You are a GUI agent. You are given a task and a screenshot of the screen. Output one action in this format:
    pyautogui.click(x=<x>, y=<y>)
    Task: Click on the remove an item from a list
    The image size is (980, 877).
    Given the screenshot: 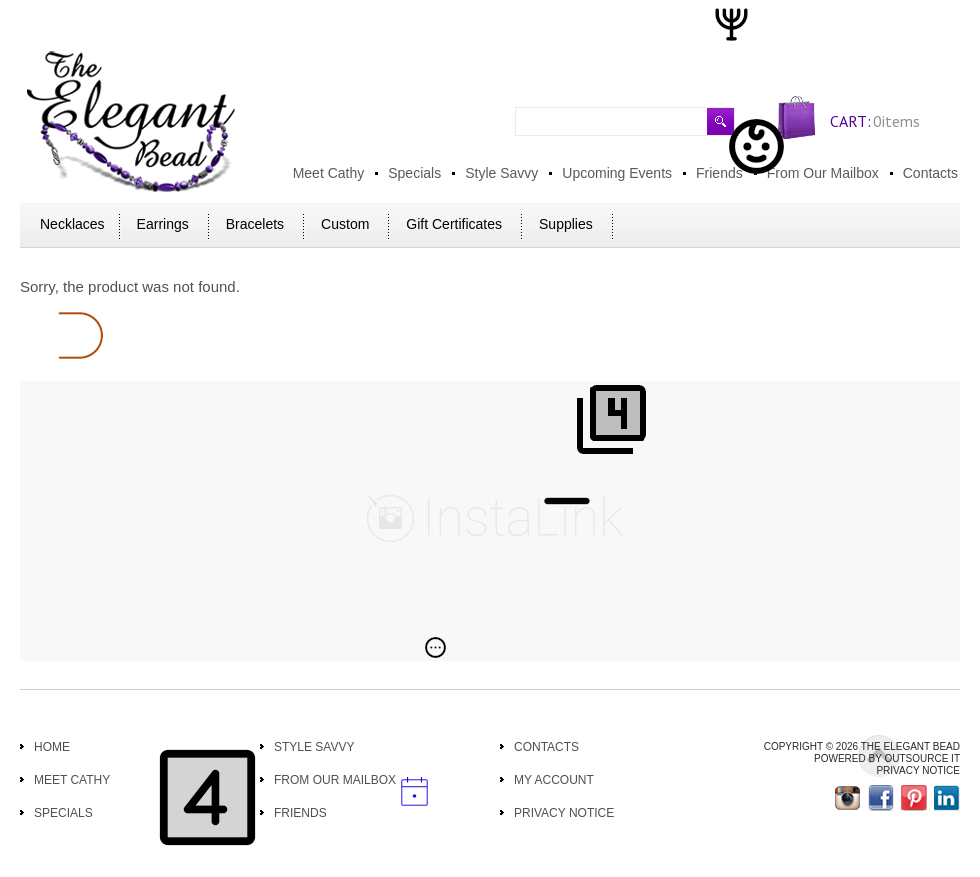 What is the action you would take?
    pyautogui.click(x=567, y=501)
    